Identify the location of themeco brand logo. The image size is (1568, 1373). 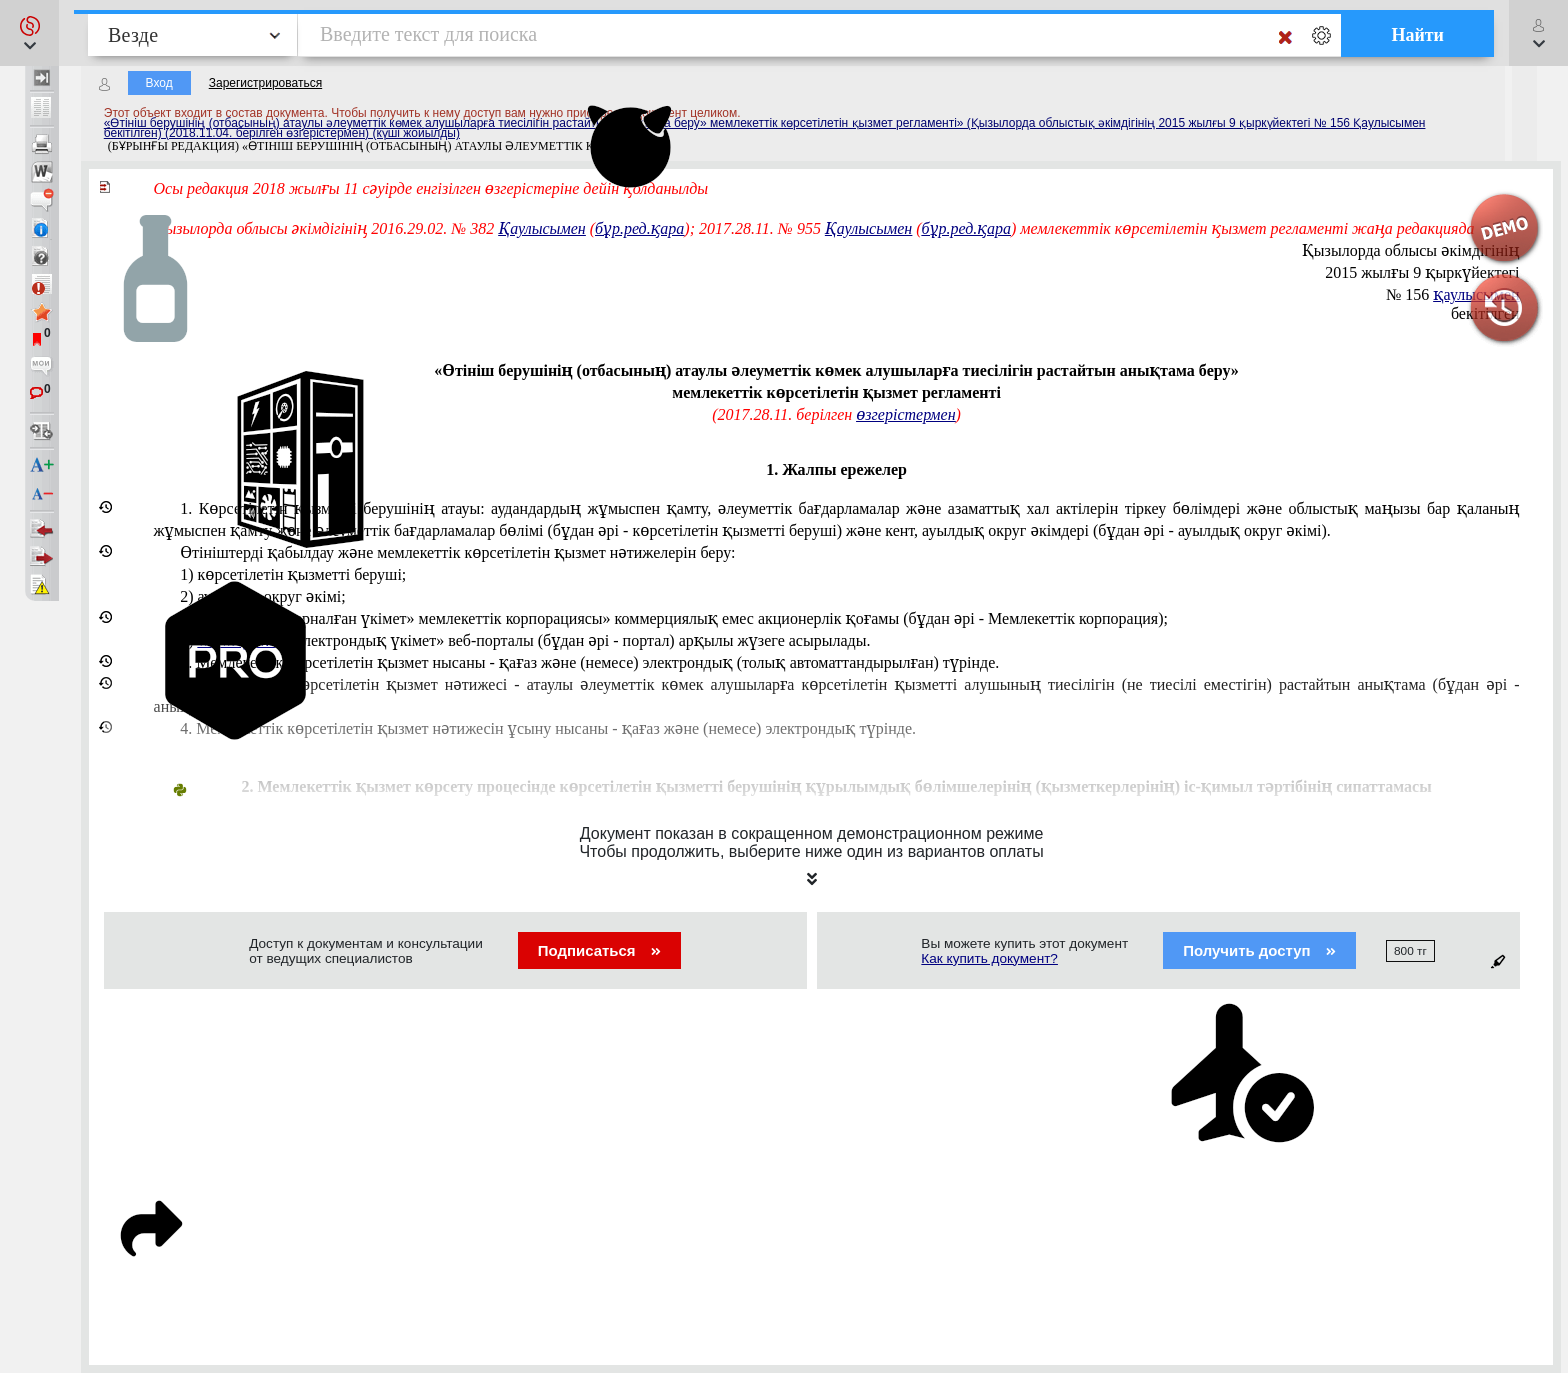
(235, 660).